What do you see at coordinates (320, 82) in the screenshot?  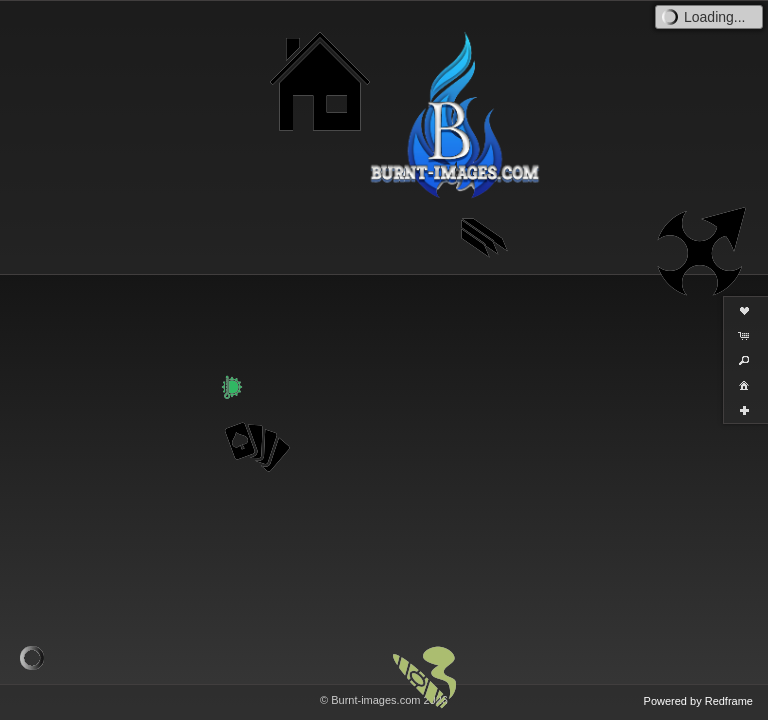 I see `navigate to home screen` at bounding box center [320, 82].